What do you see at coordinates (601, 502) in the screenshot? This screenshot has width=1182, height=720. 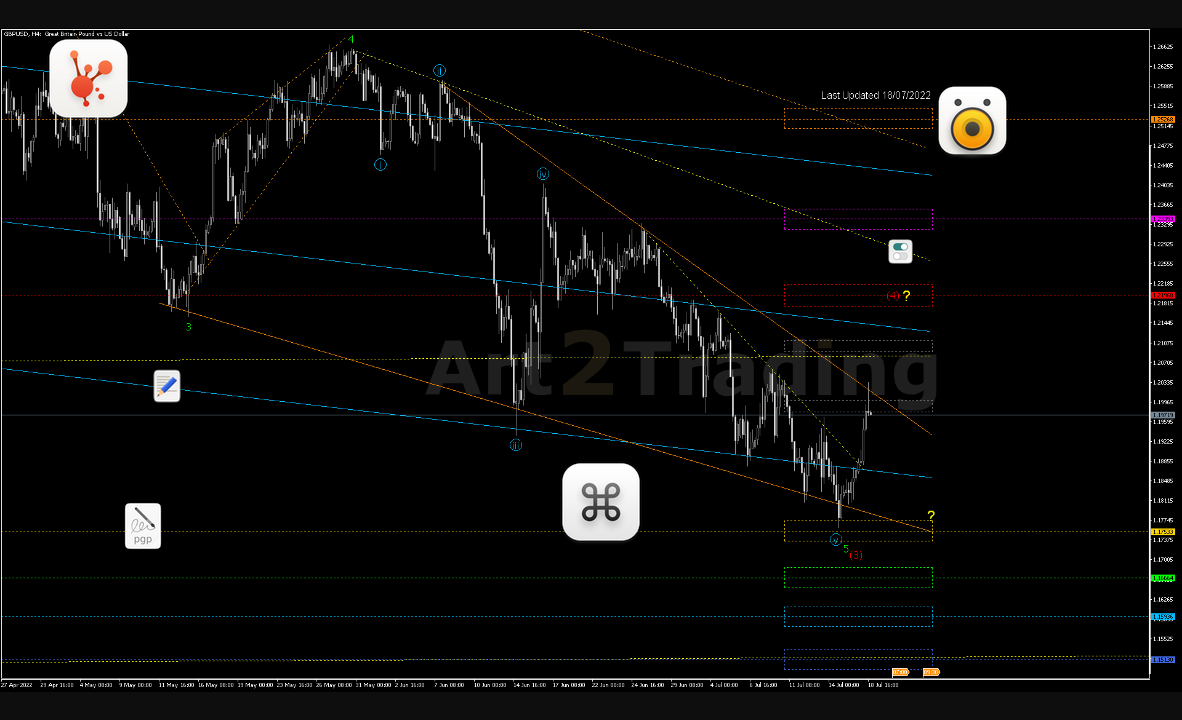 I see `open onboard on-screen keyboard app` at bounding box center [601, 502].